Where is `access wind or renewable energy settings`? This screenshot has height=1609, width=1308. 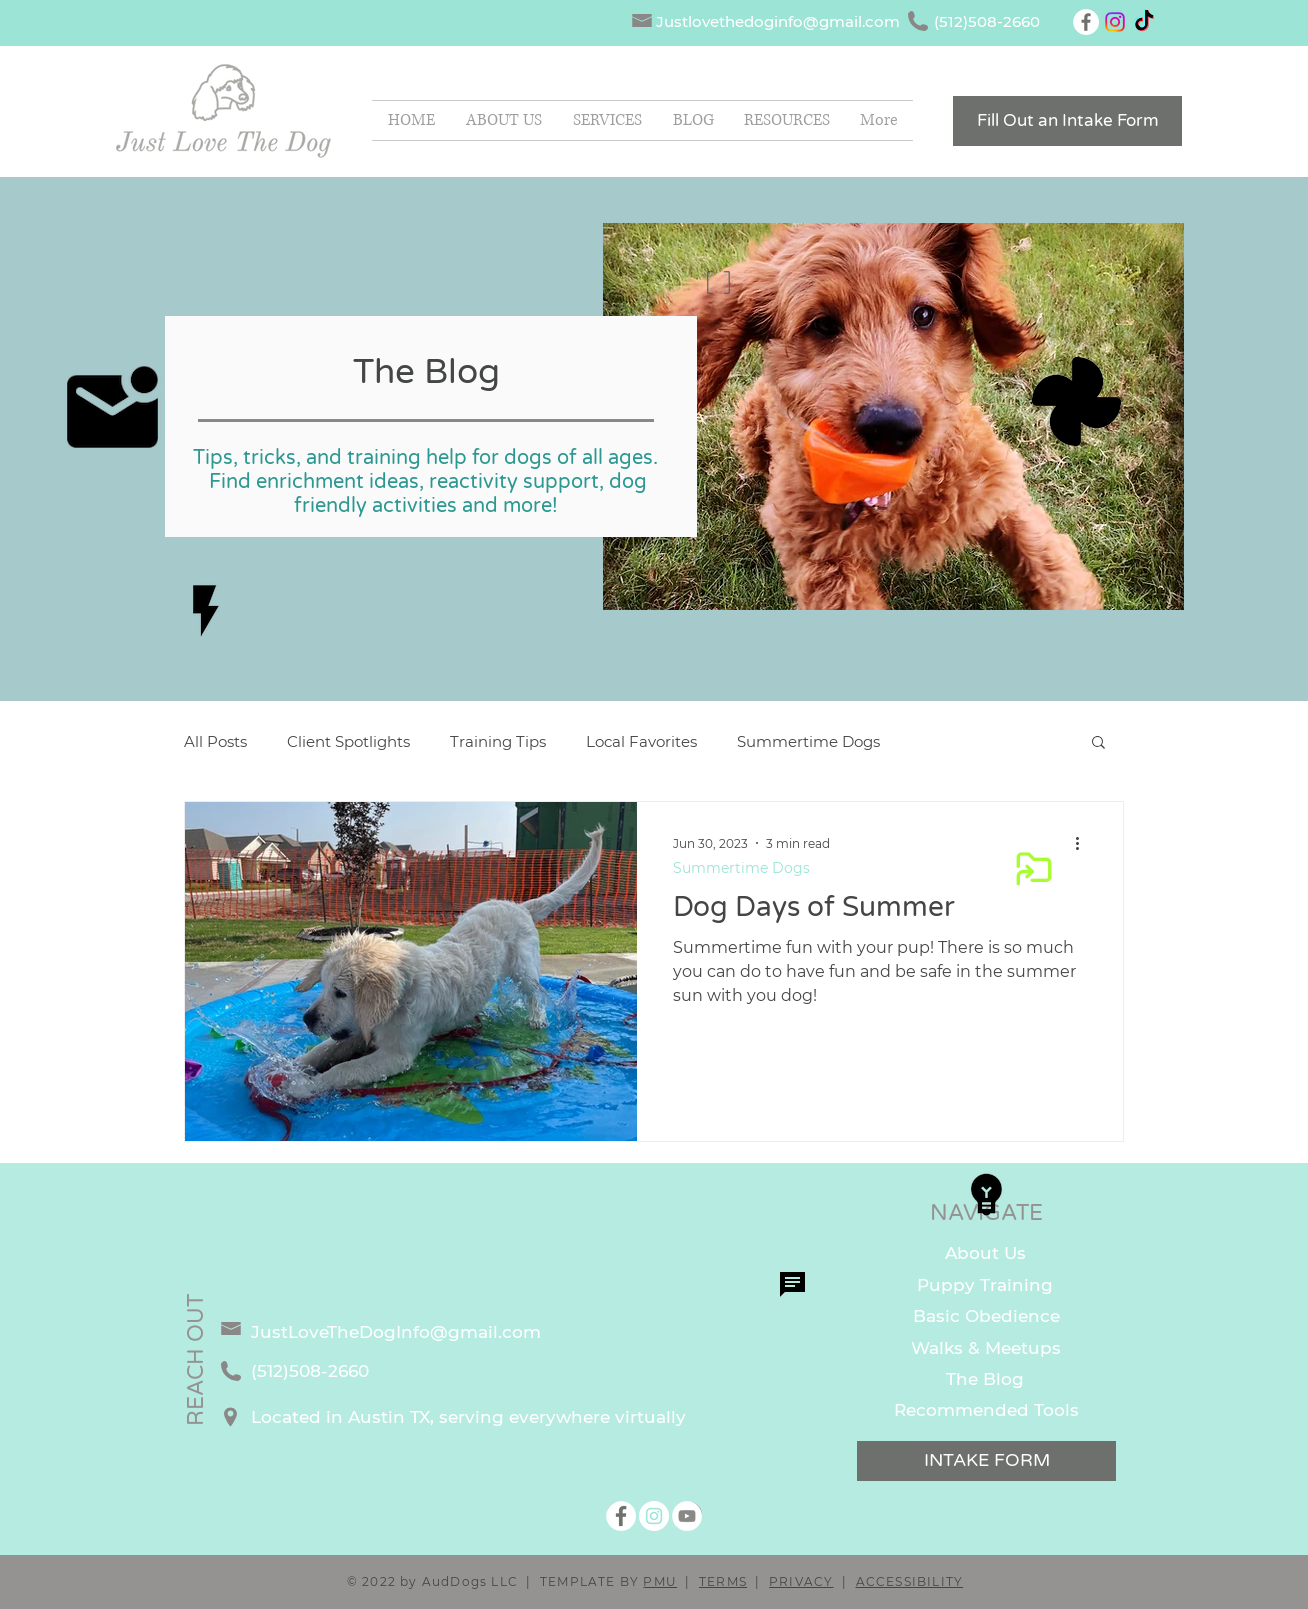 access wind or renewable energy settings is located at coordinates (1076, 401).